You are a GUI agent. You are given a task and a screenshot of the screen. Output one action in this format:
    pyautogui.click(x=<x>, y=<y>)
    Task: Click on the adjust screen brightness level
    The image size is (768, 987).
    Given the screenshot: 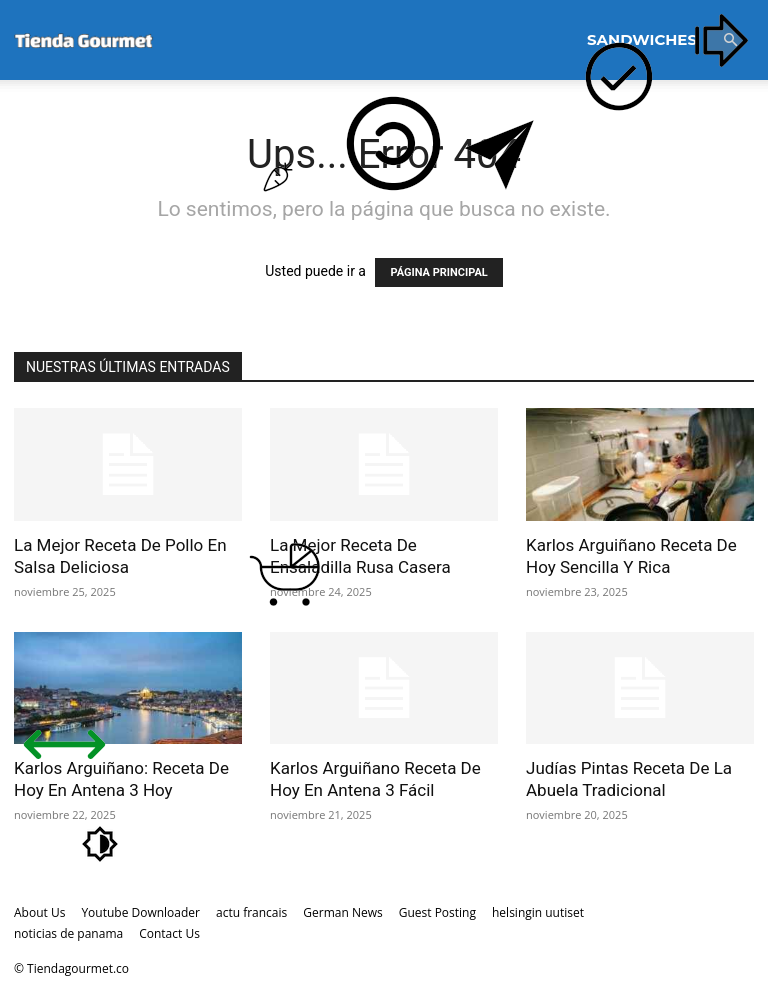 What is the action you would take?
    pyautogui.click(x=100, y=844)
    